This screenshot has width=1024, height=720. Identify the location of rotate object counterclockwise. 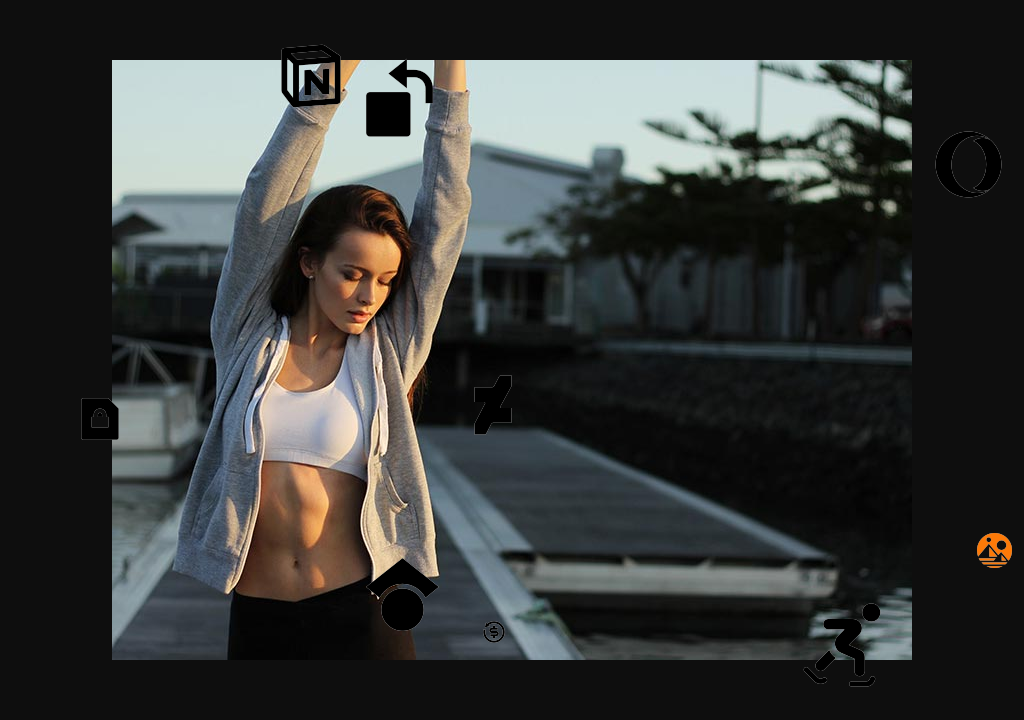
(399, 99).